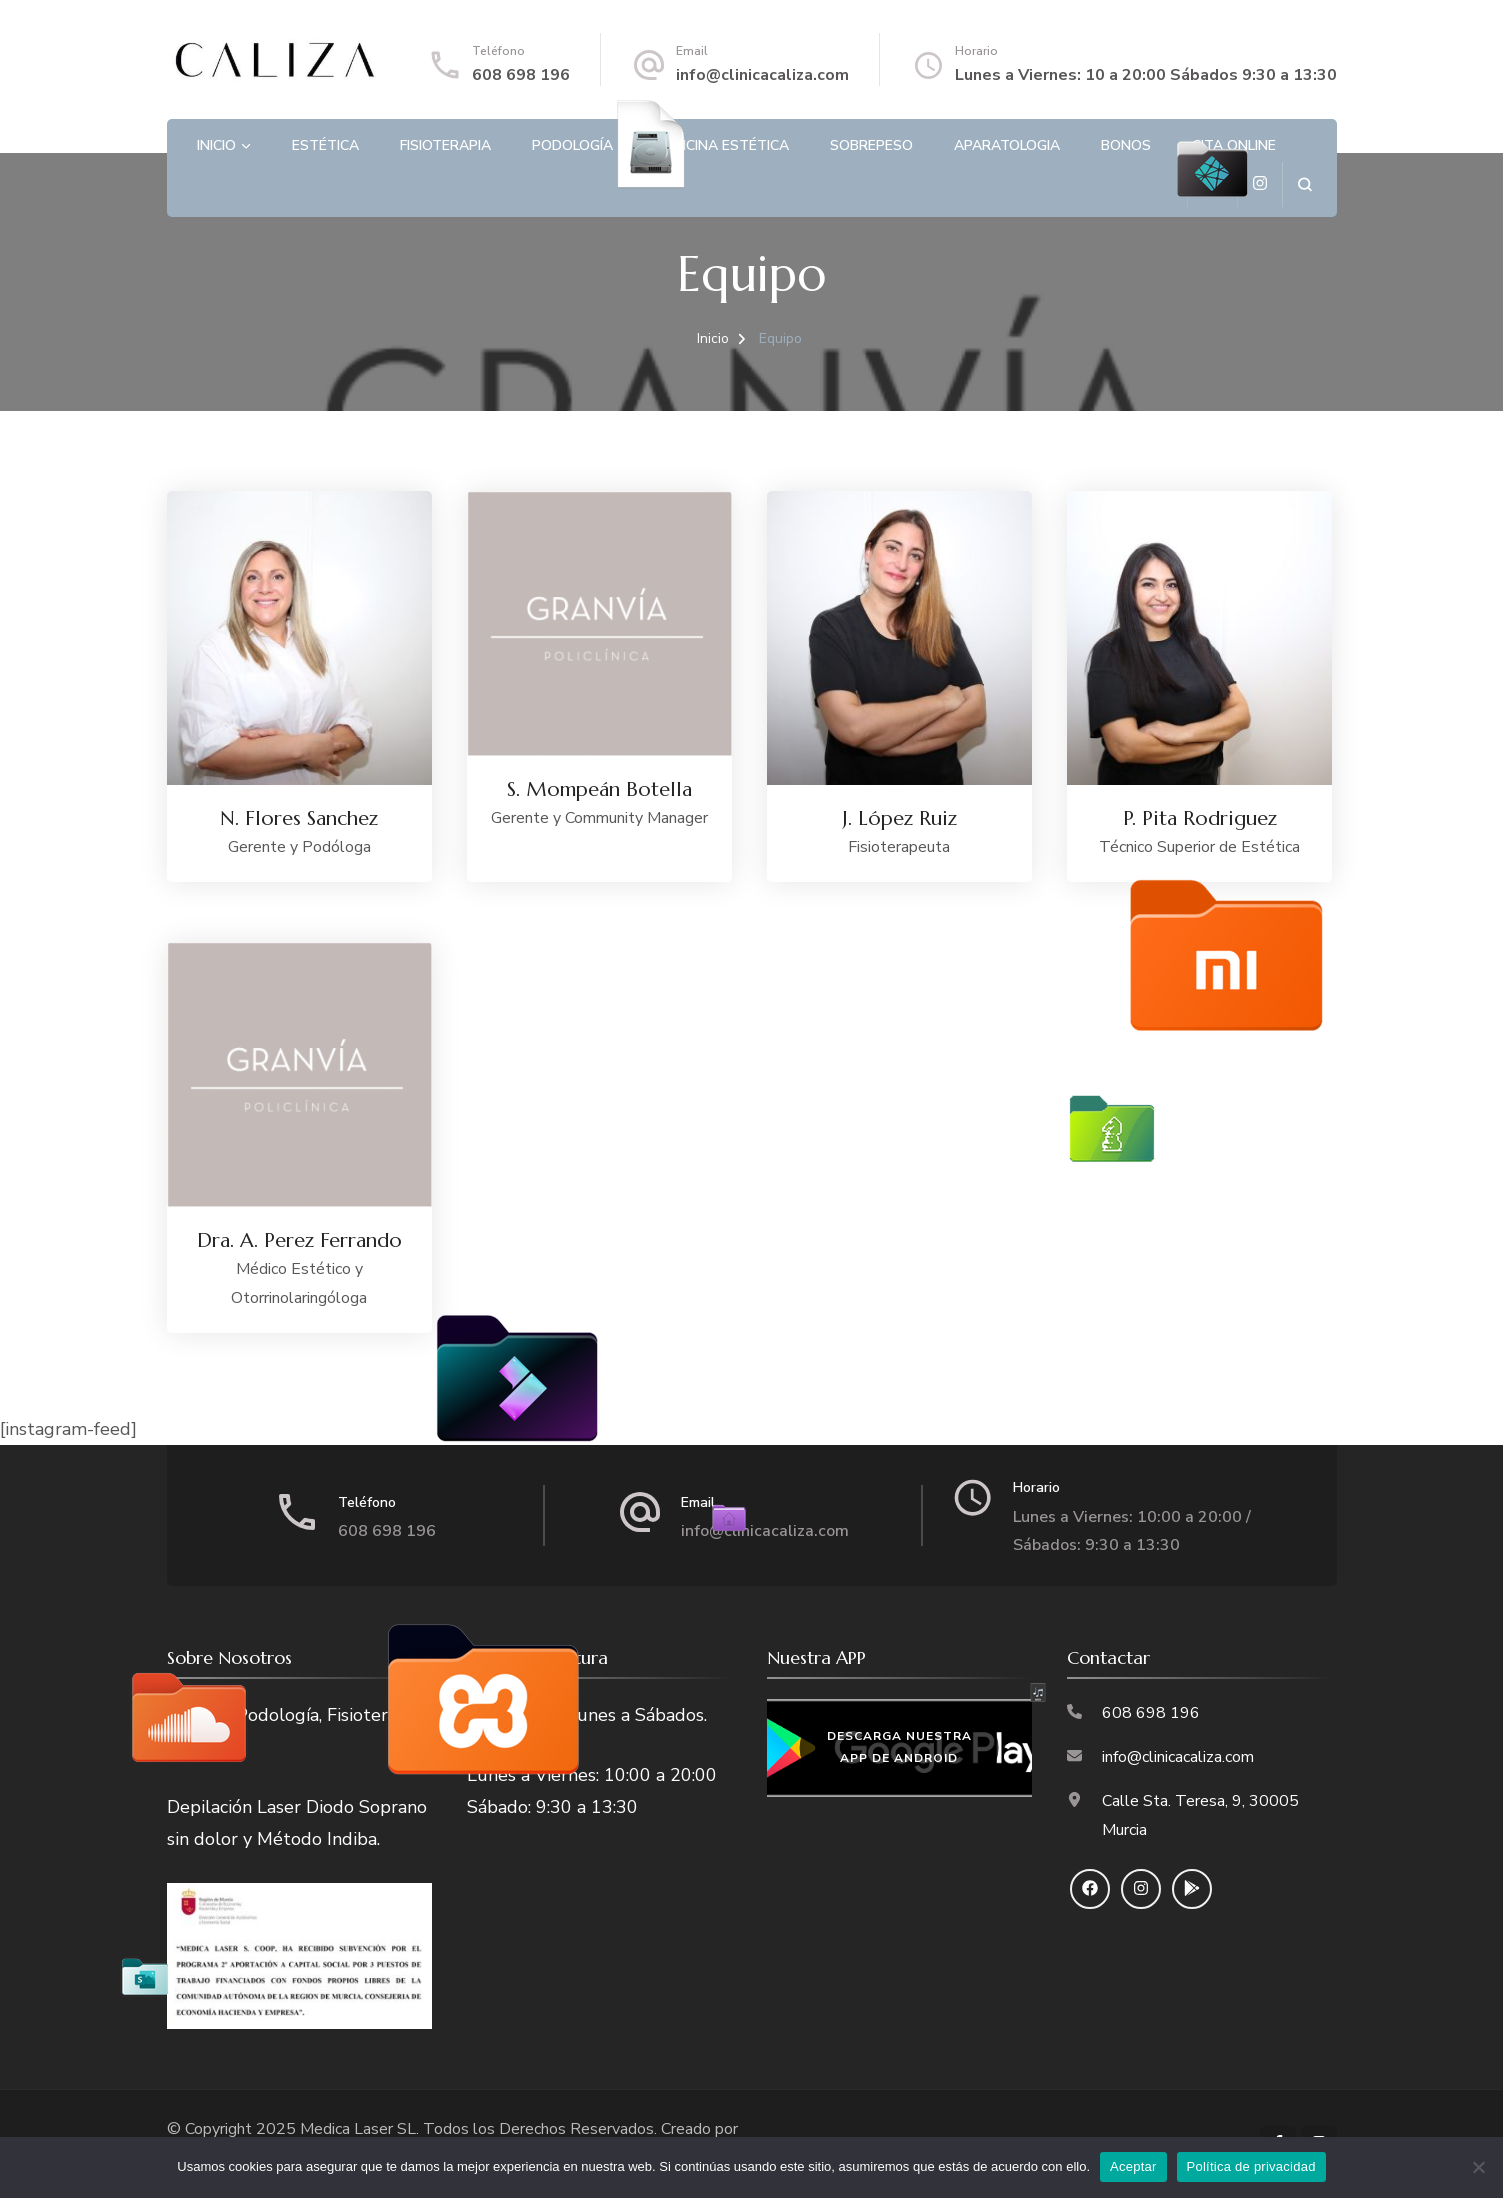  Describe the element at coordinates (482, 1704) in the screenshot. I see `open XAMPP local server files folder` at that location.